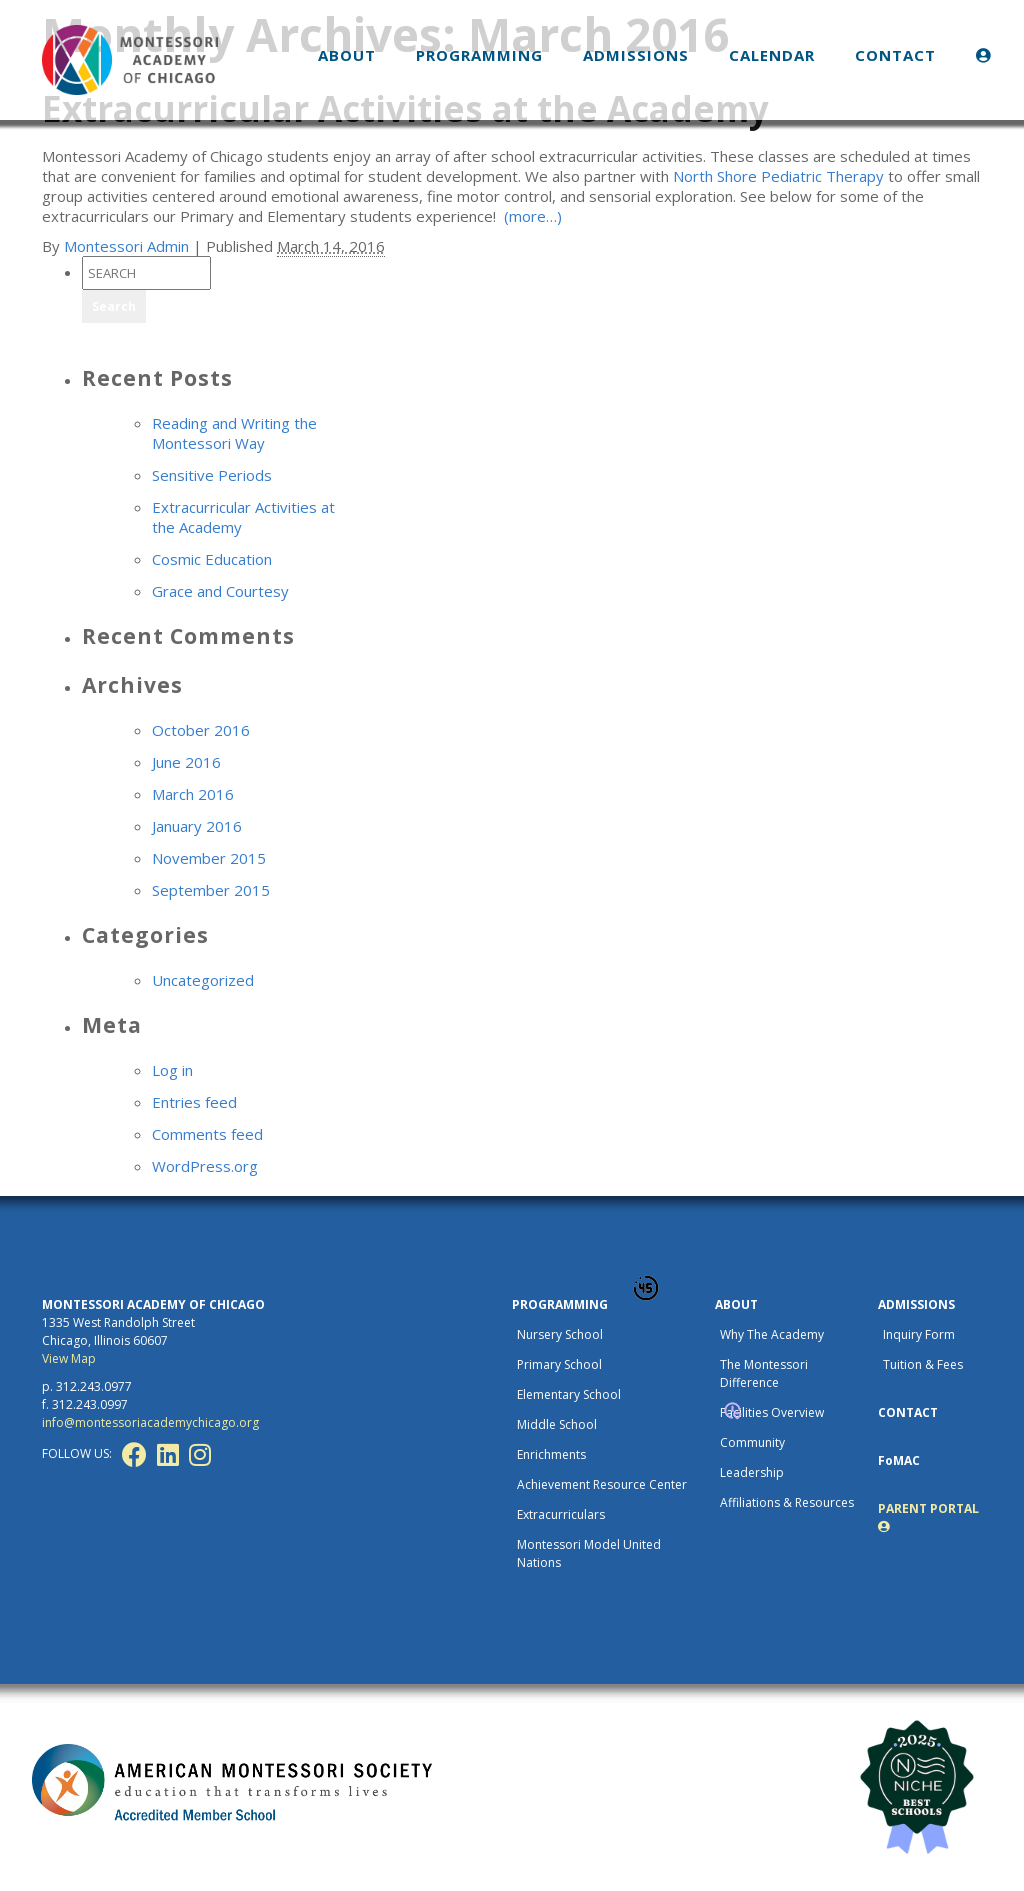  Describe the element at coordinates (646, 1288) in the screenshot. I see `set a 45-minute timer or duration` at that location.